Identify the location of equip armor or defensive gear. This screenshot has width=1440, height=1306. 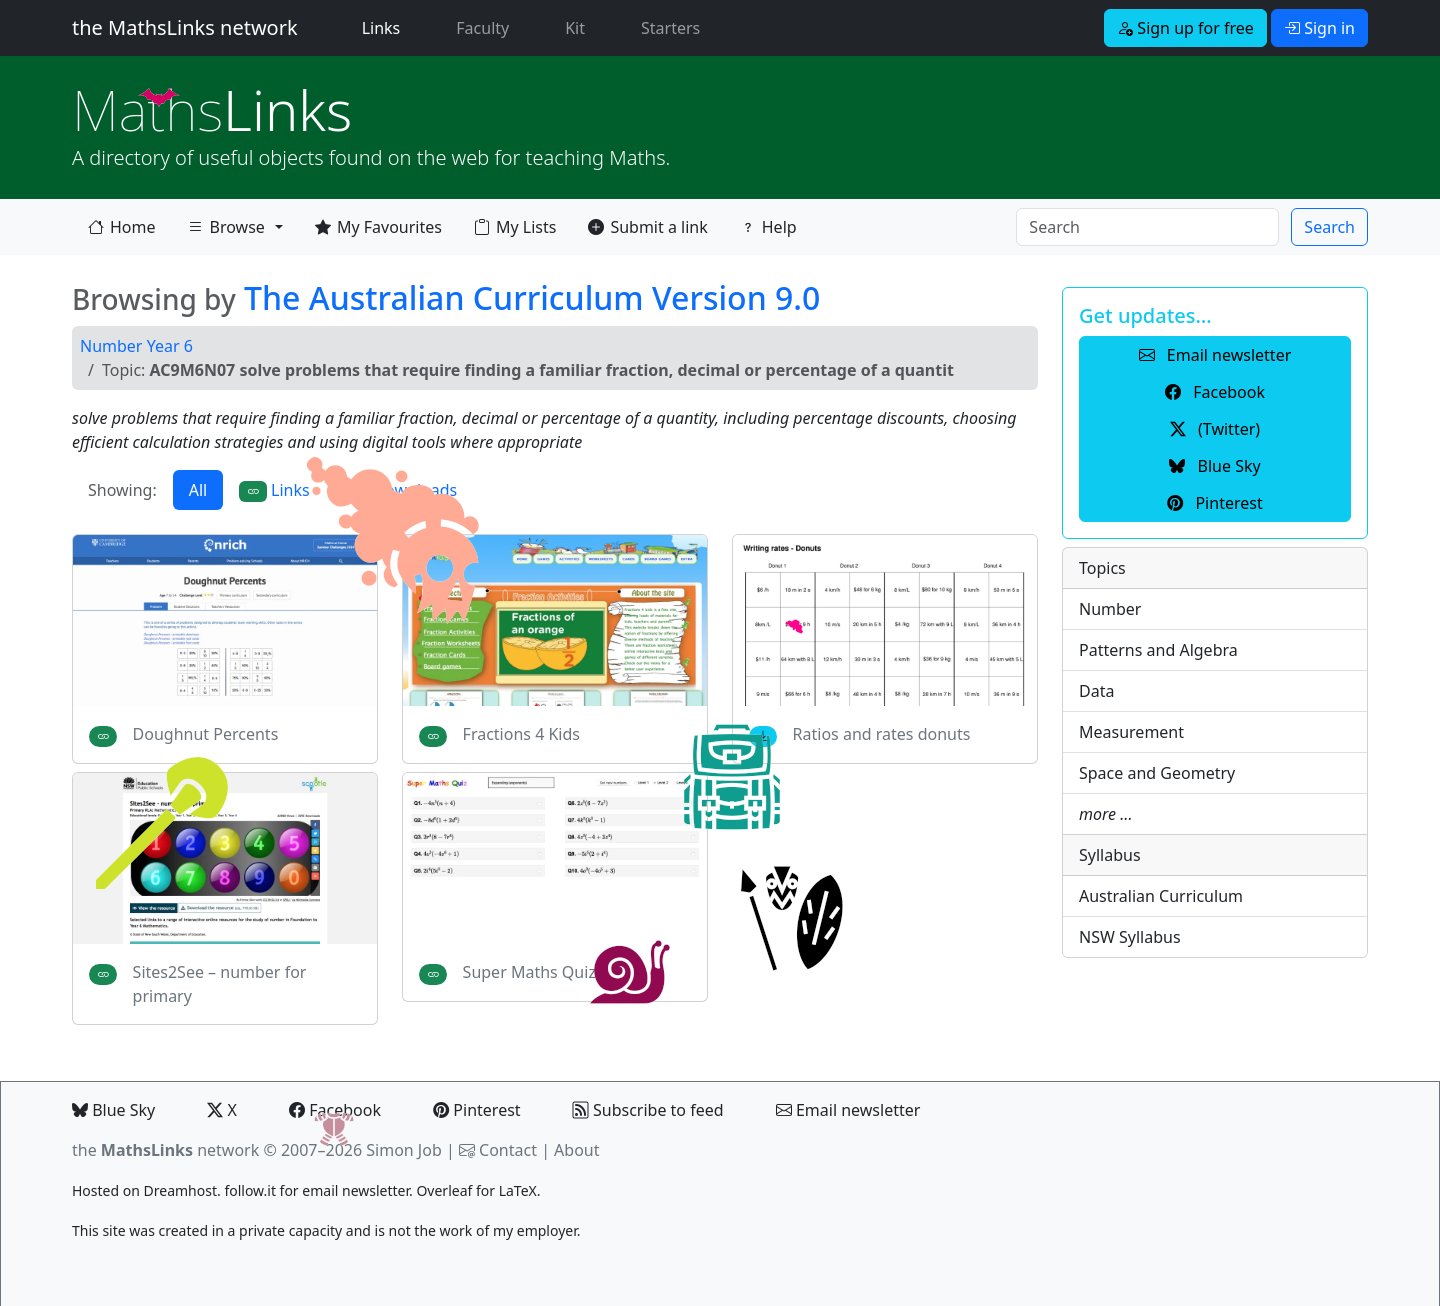
(334, 1128).